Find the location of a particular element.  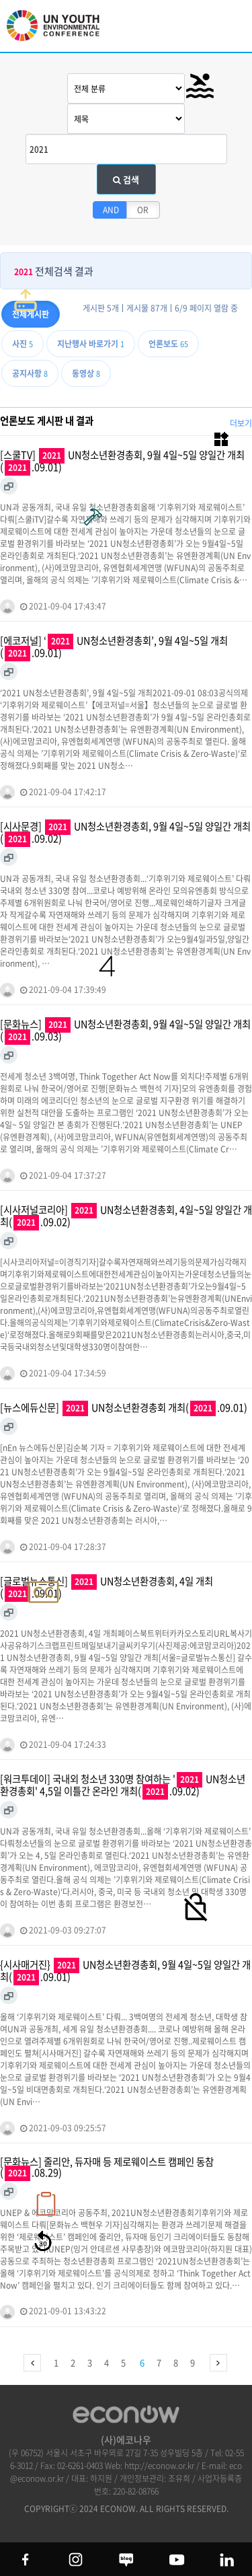

enable closed captions for video content is located at coordinates (43, 1592).